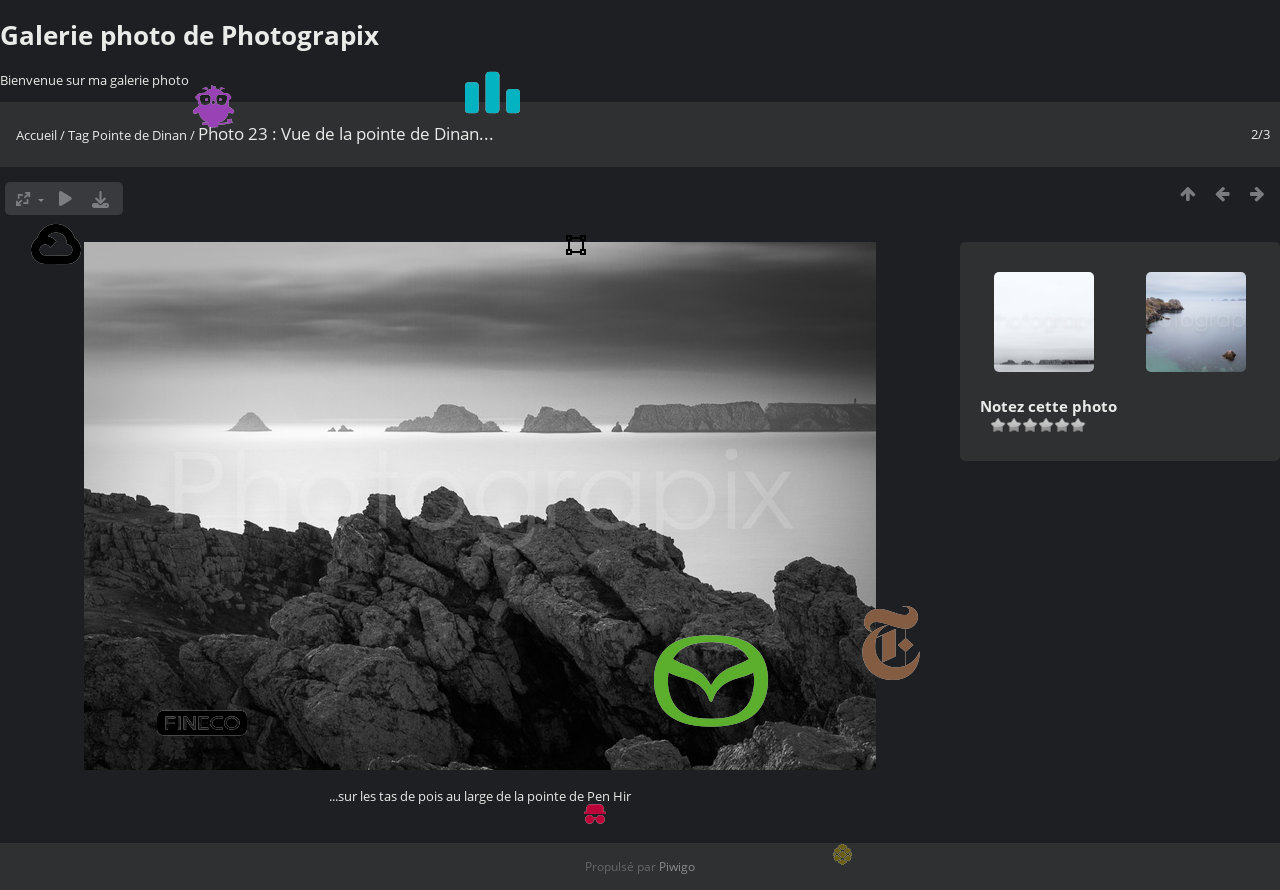 The width and height of the screenshot is (1280, 890). Describe the element at coordinates (891, 643) in the screenshot. I see `open the new york times app` at that location.